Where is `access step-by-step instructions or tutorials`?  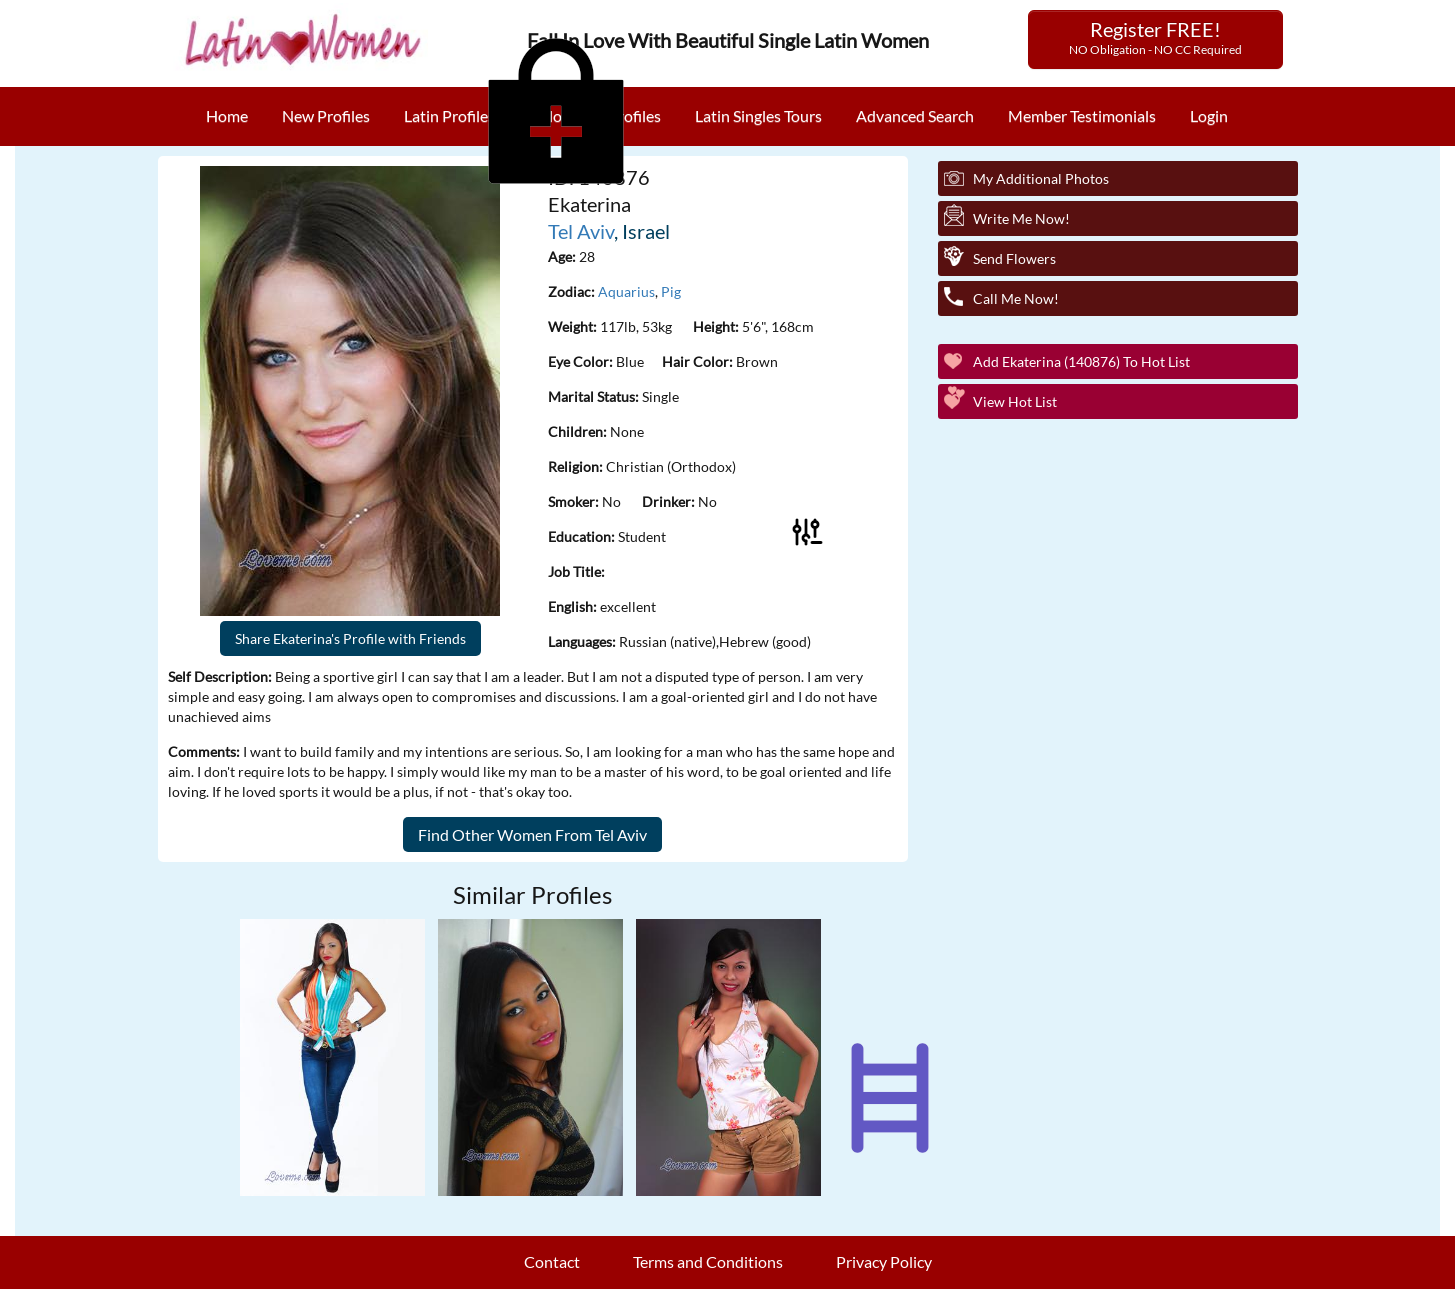 access step-by-step instructions or tutorials is located at coordinates (890, 1098).